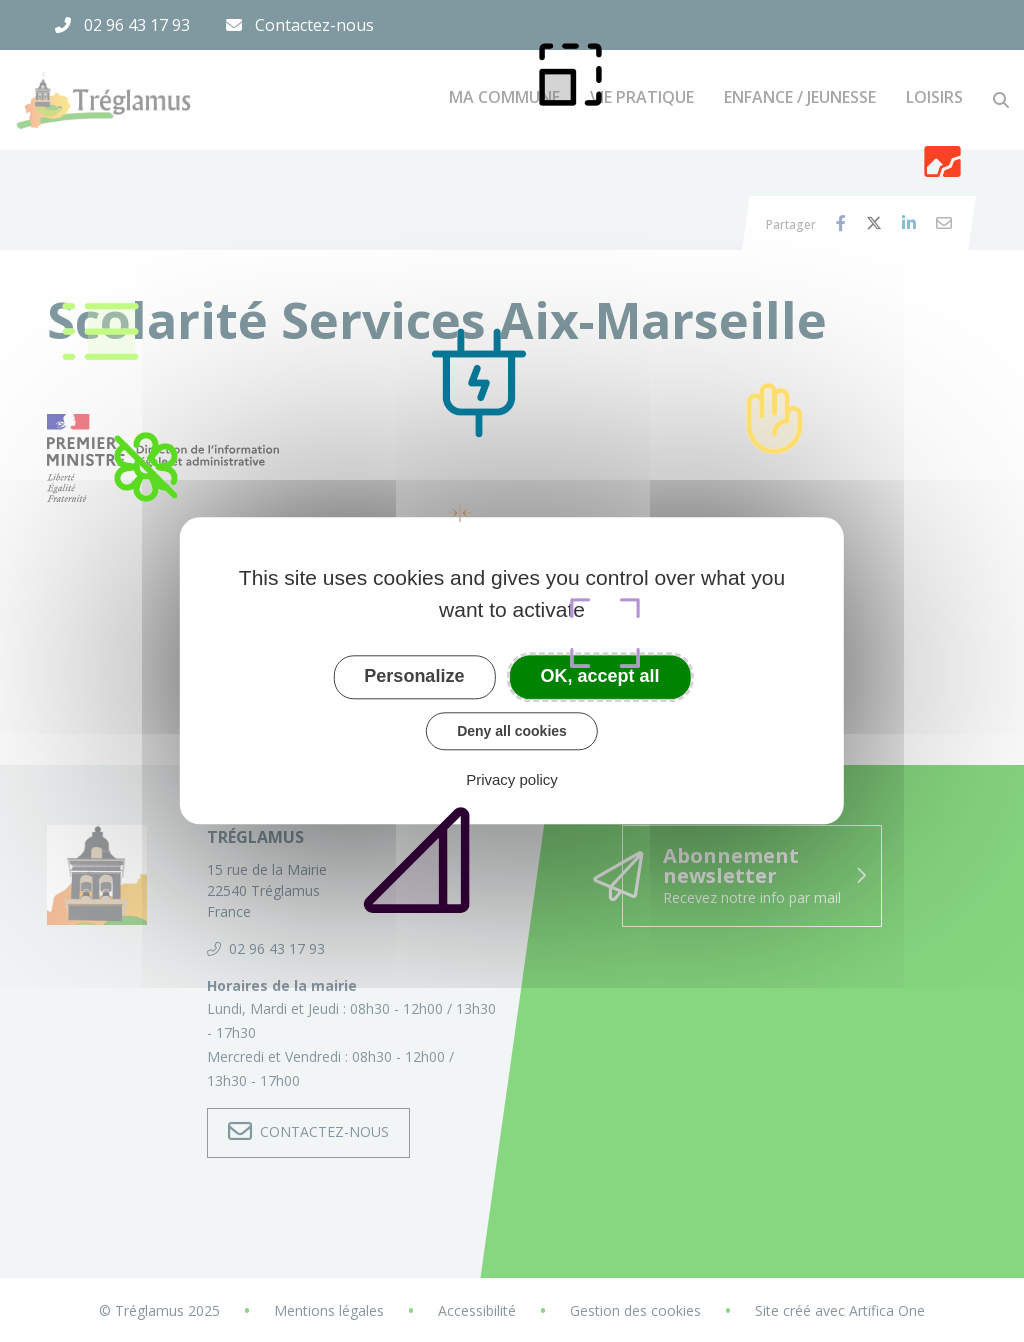  Describe the element at coordinates (146, 467) in the screenshot. I see `disable or hide floral/nature content` at that location.